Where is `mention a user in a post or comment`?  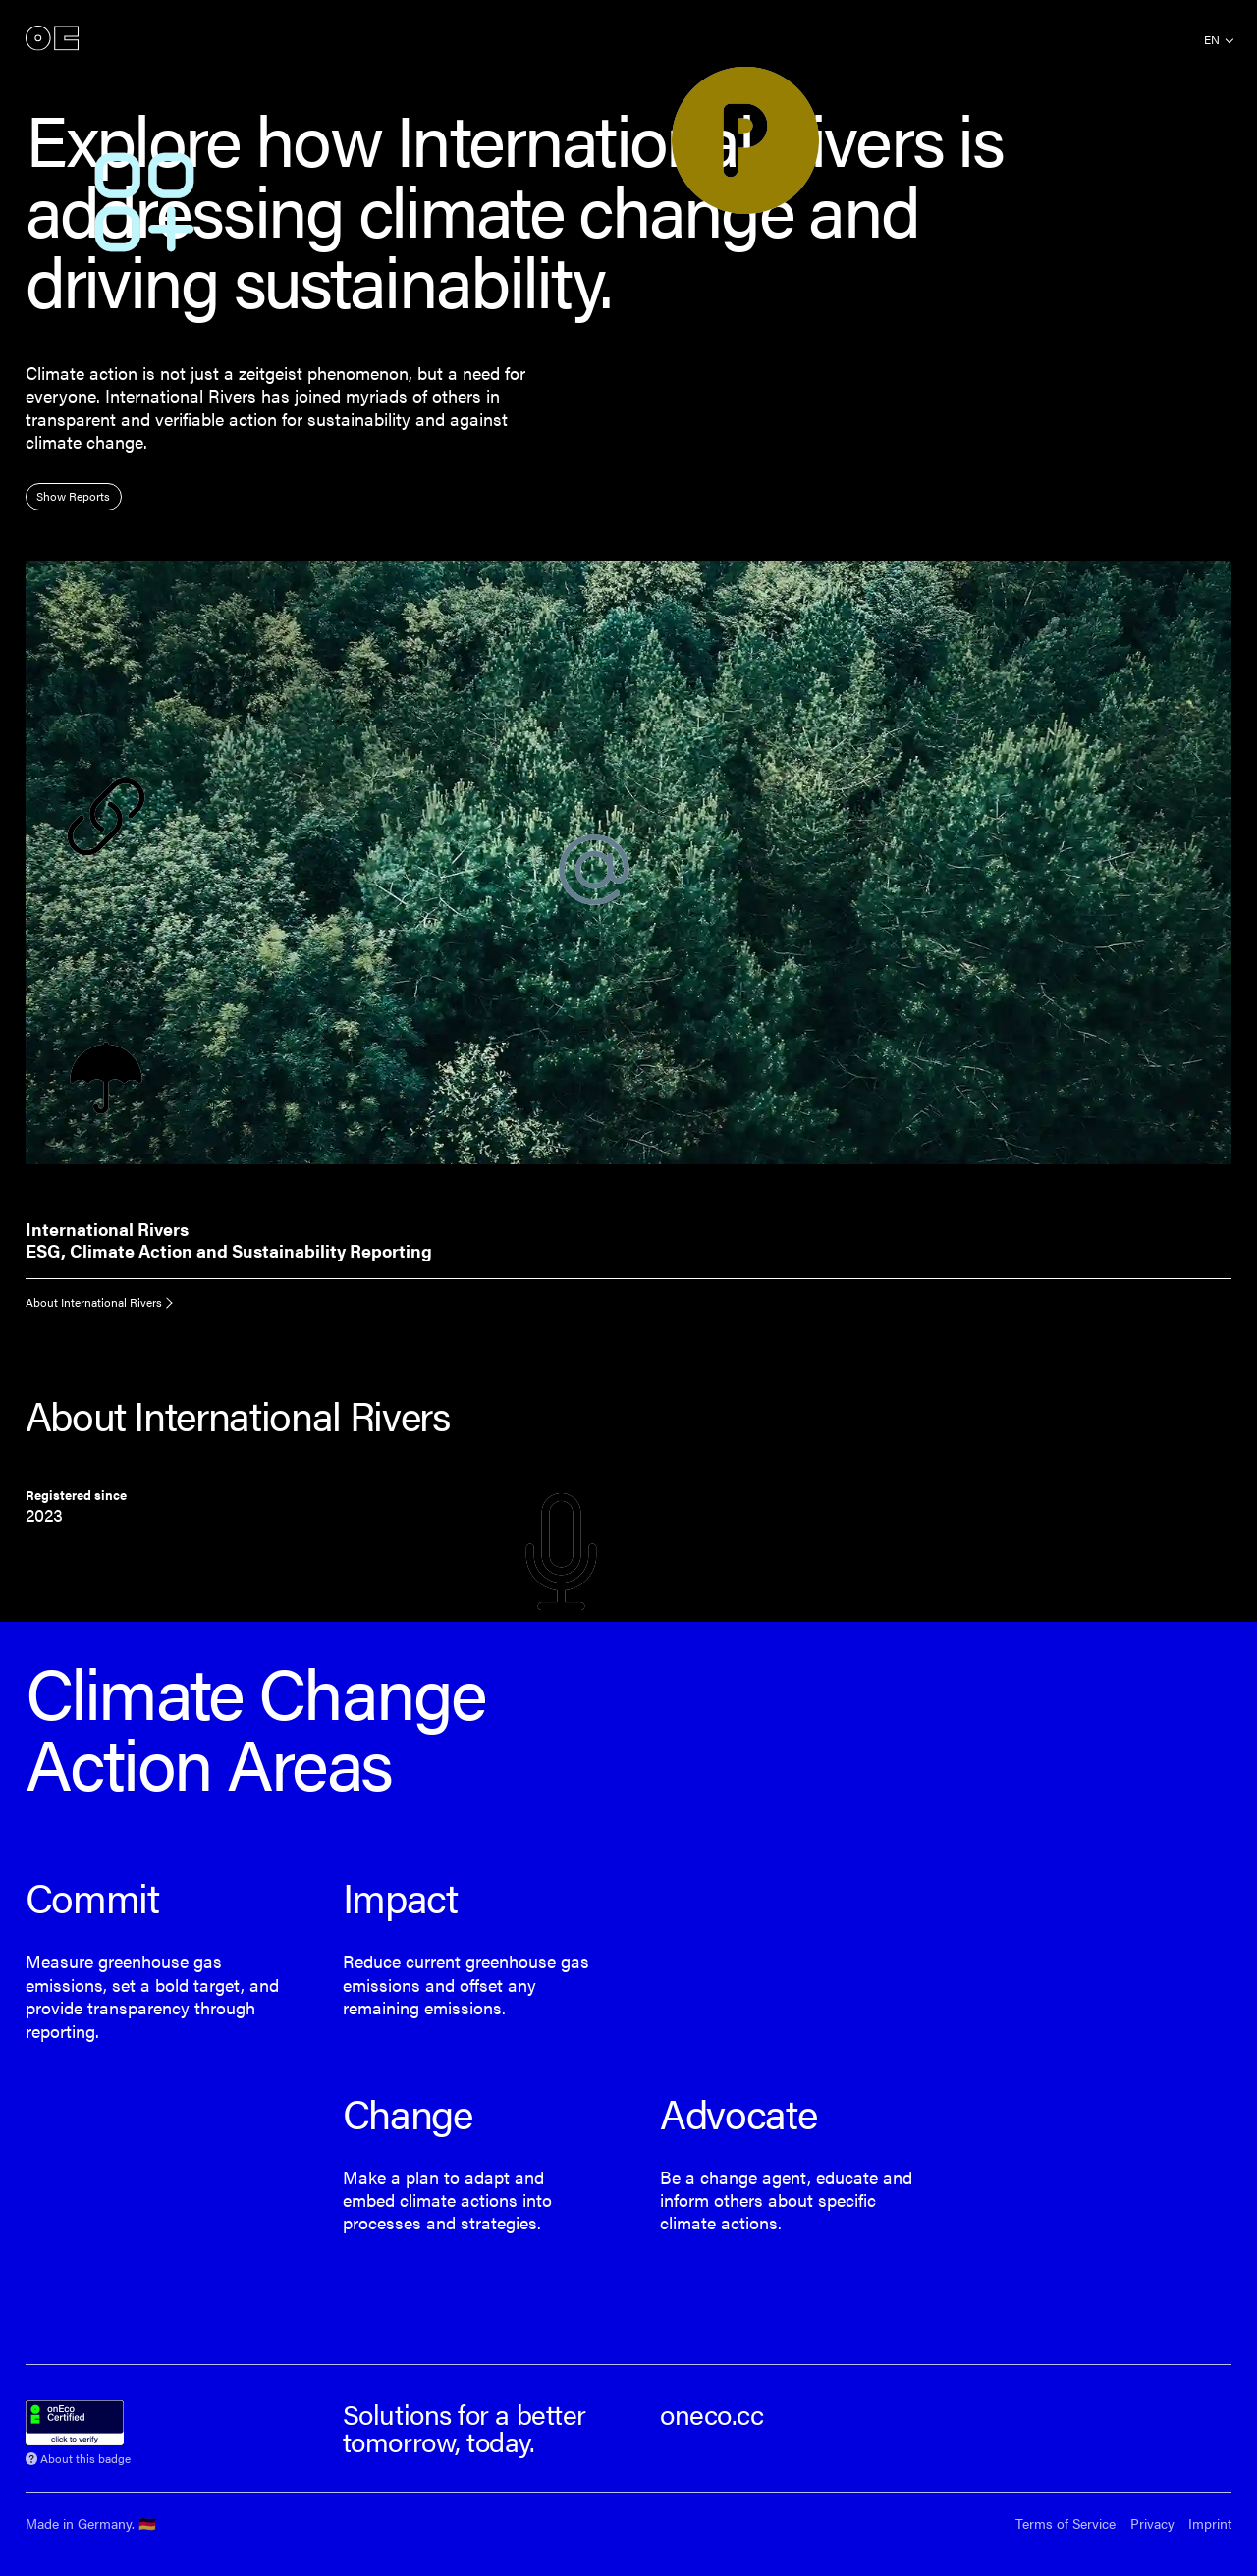 mention a user in a post or comment is located at coordinates (594, 870).